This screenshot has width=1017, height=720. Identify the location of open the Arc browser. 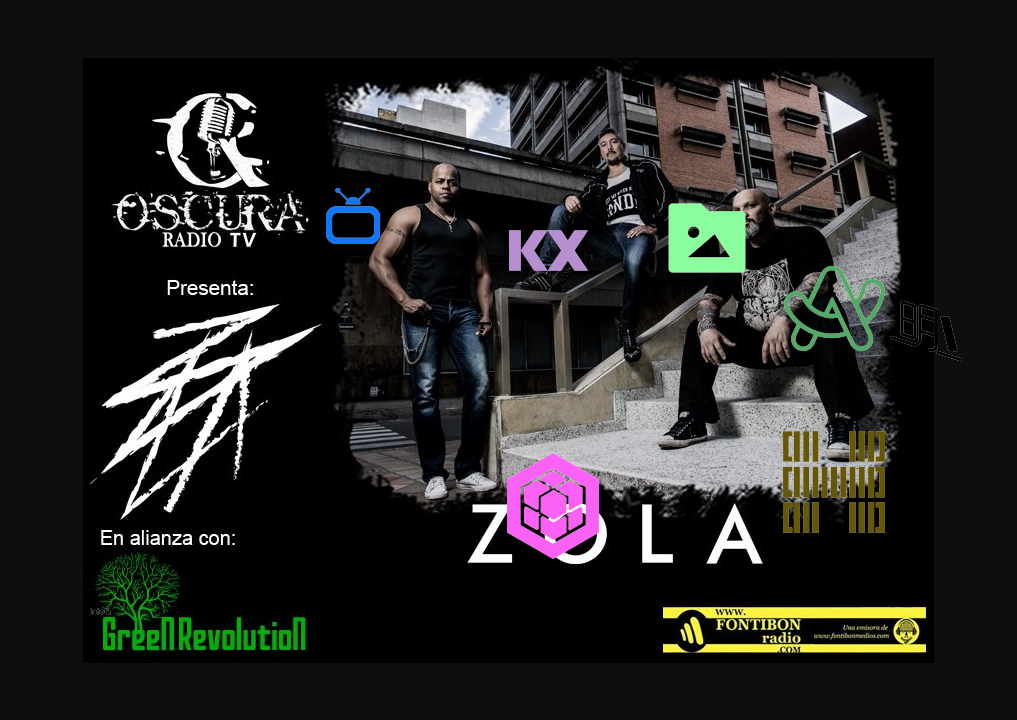
(834, 308).